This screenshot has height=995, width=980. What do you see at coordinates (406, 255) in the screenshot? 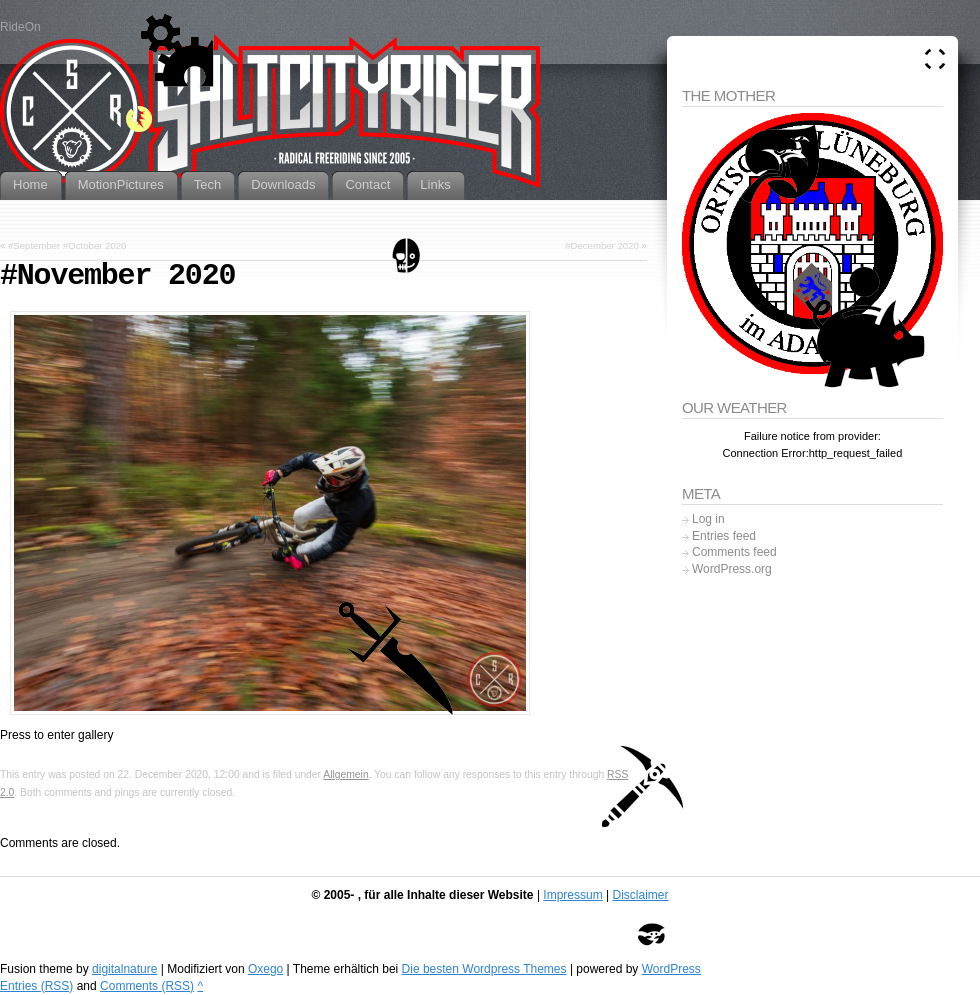
I see `indicates a character at critically low health` at bounding box center [406, 255].